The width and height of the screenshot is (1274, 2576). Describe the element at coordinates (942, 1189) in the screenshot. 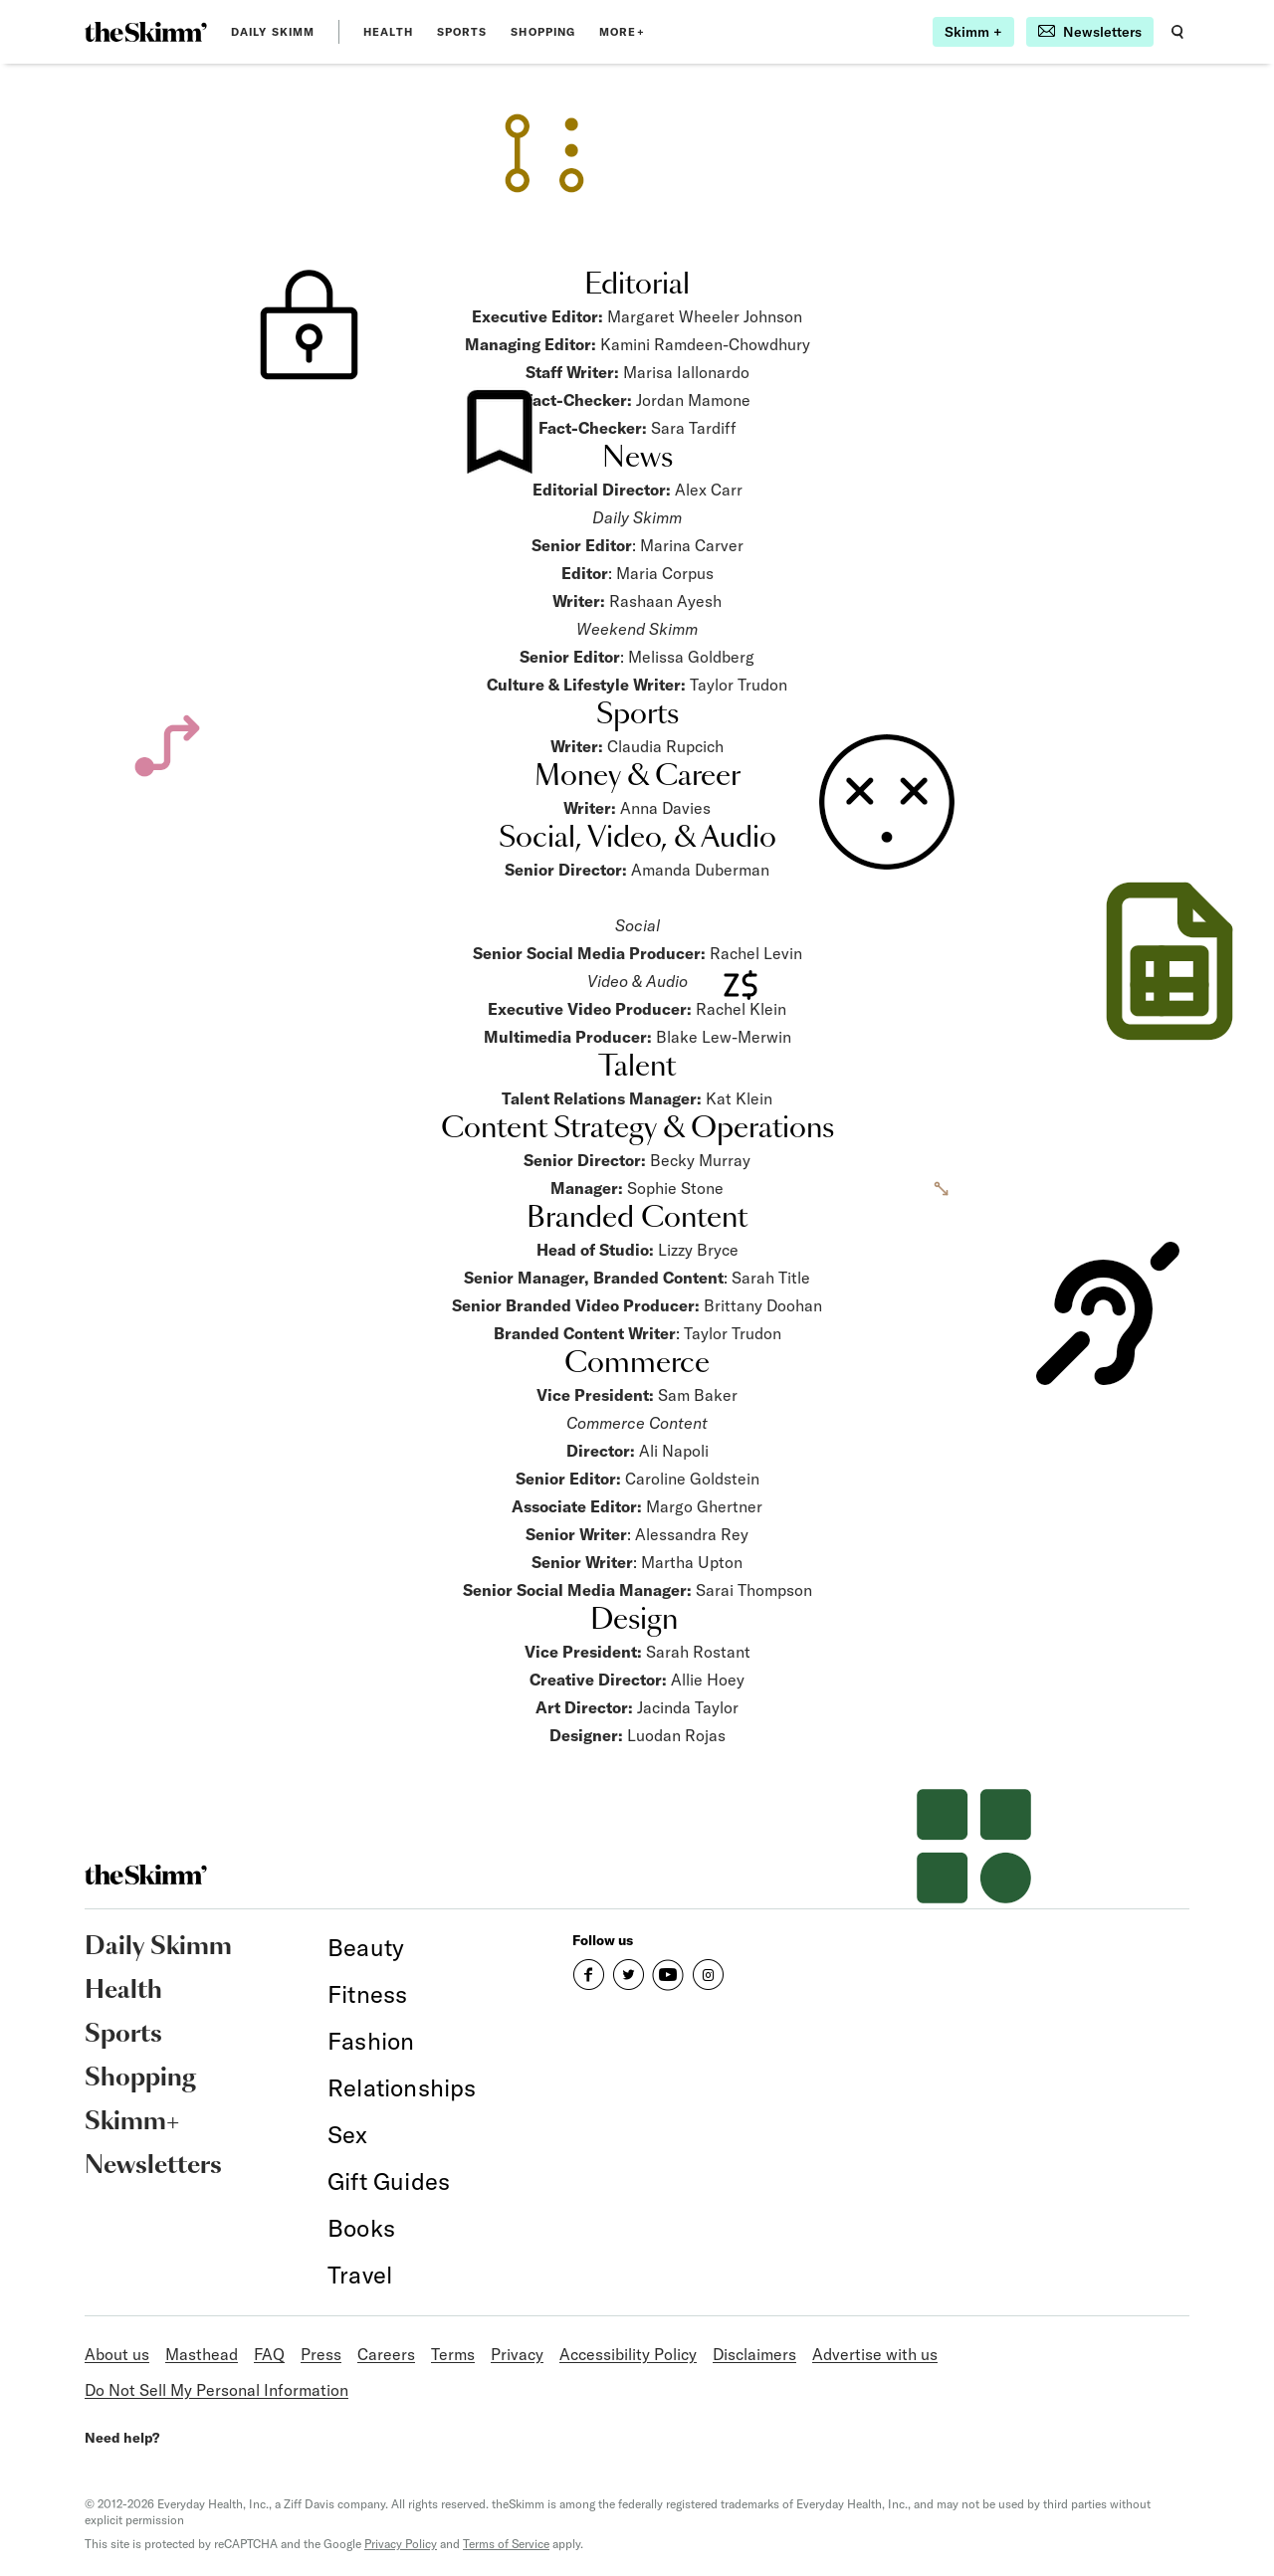

I see `navigate to the next item diagonally` at that location.